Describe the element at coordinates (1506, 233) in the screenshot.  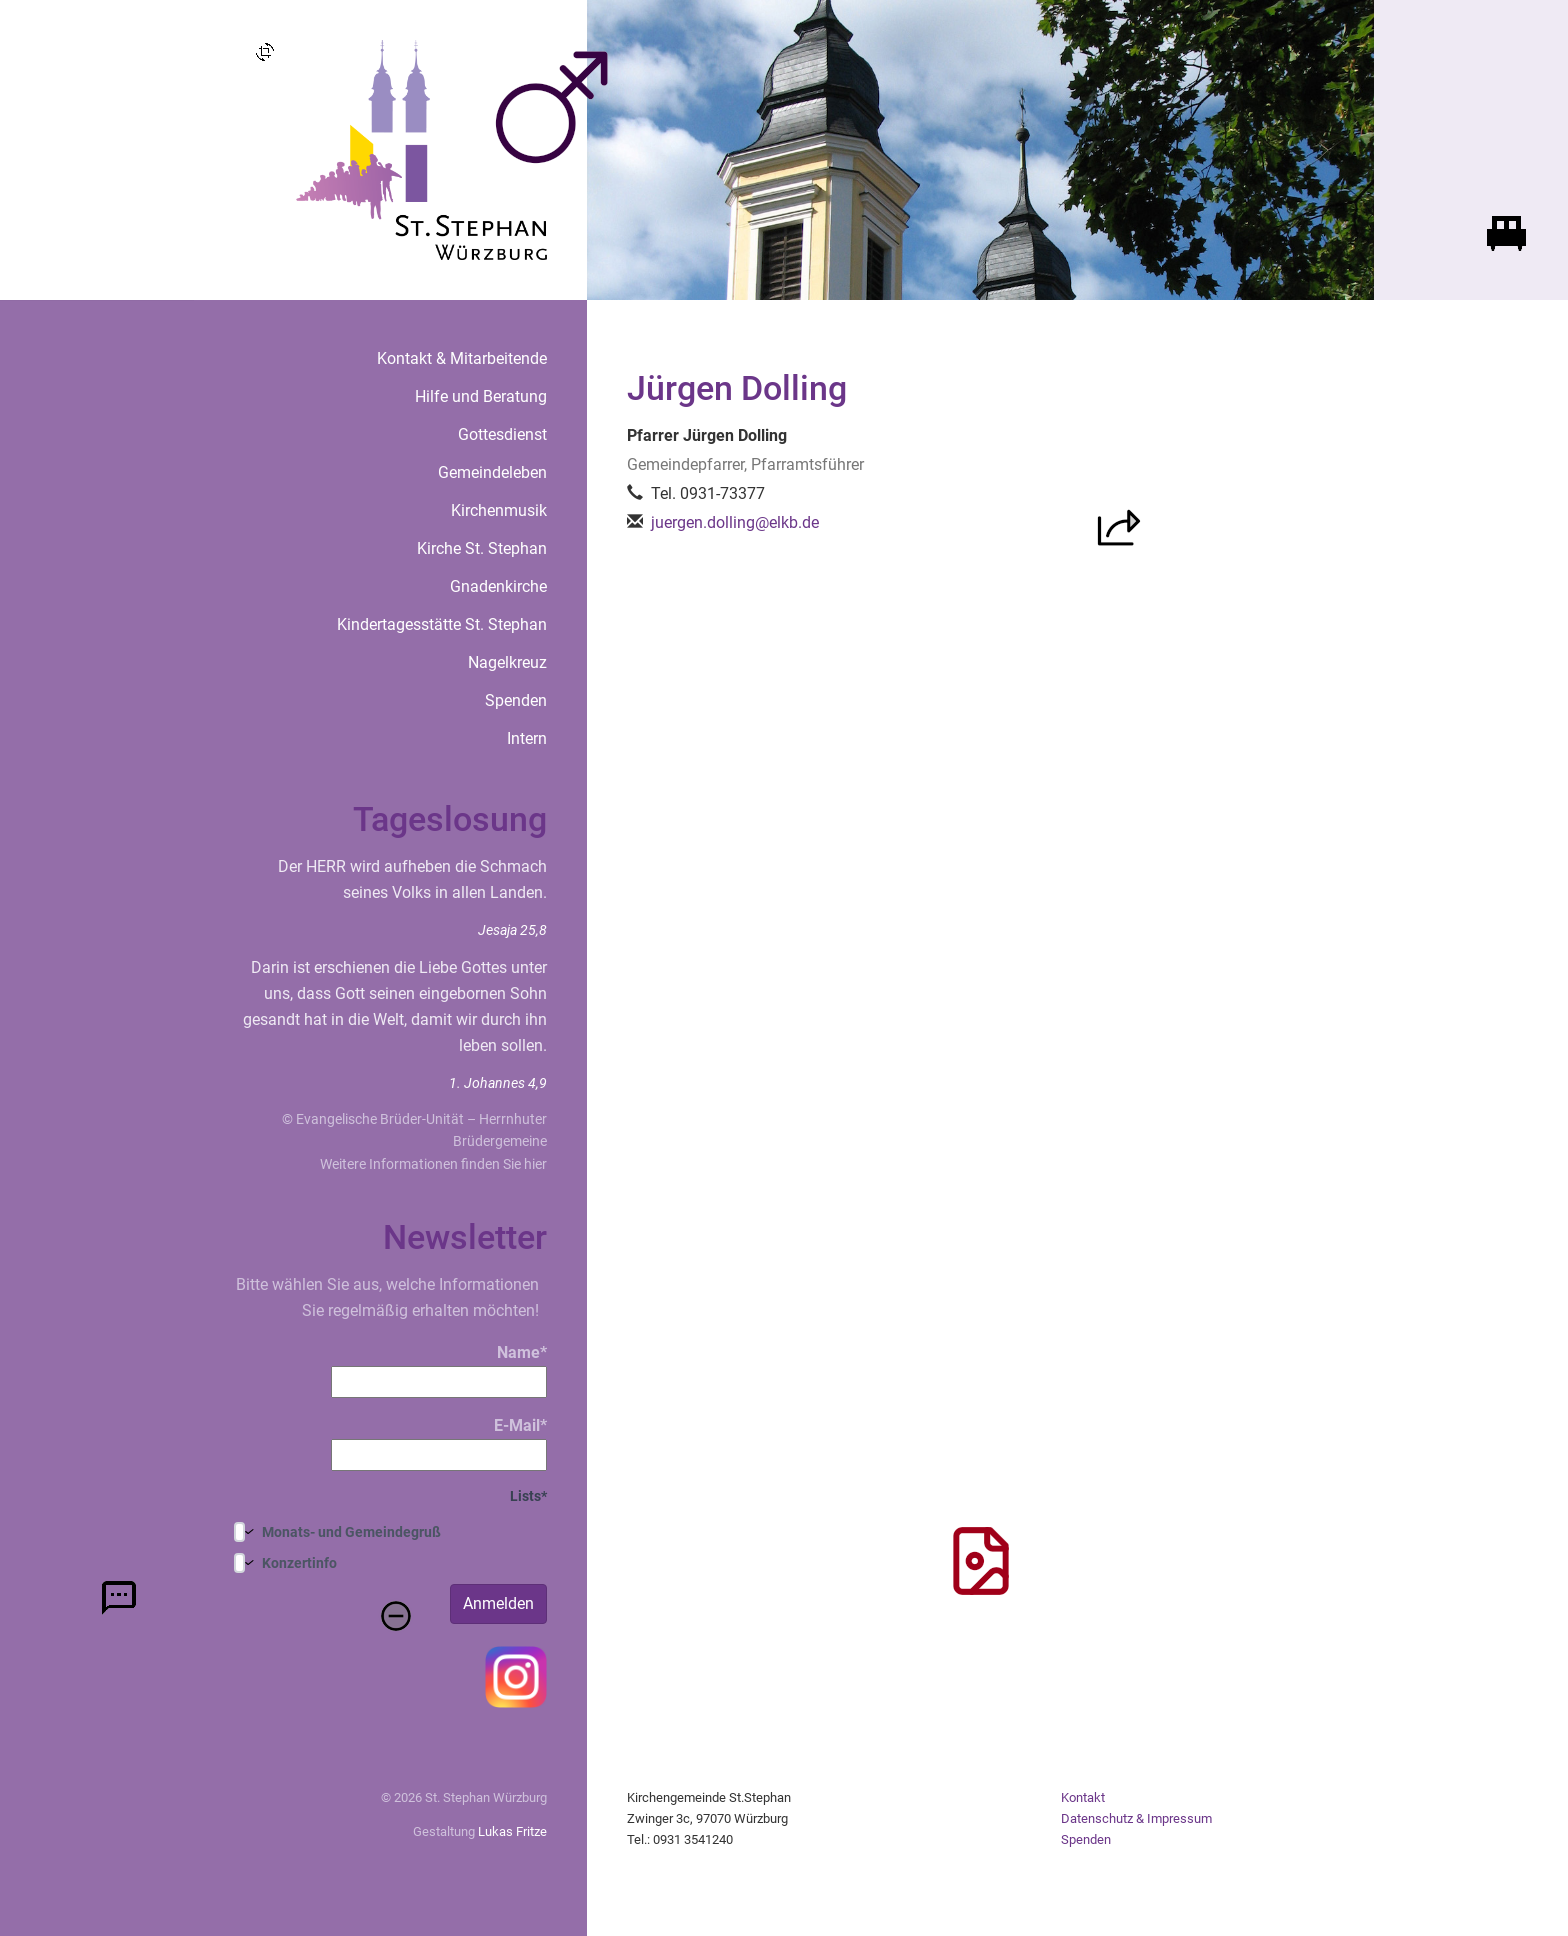
I see `select single bed accommodation` at that location.